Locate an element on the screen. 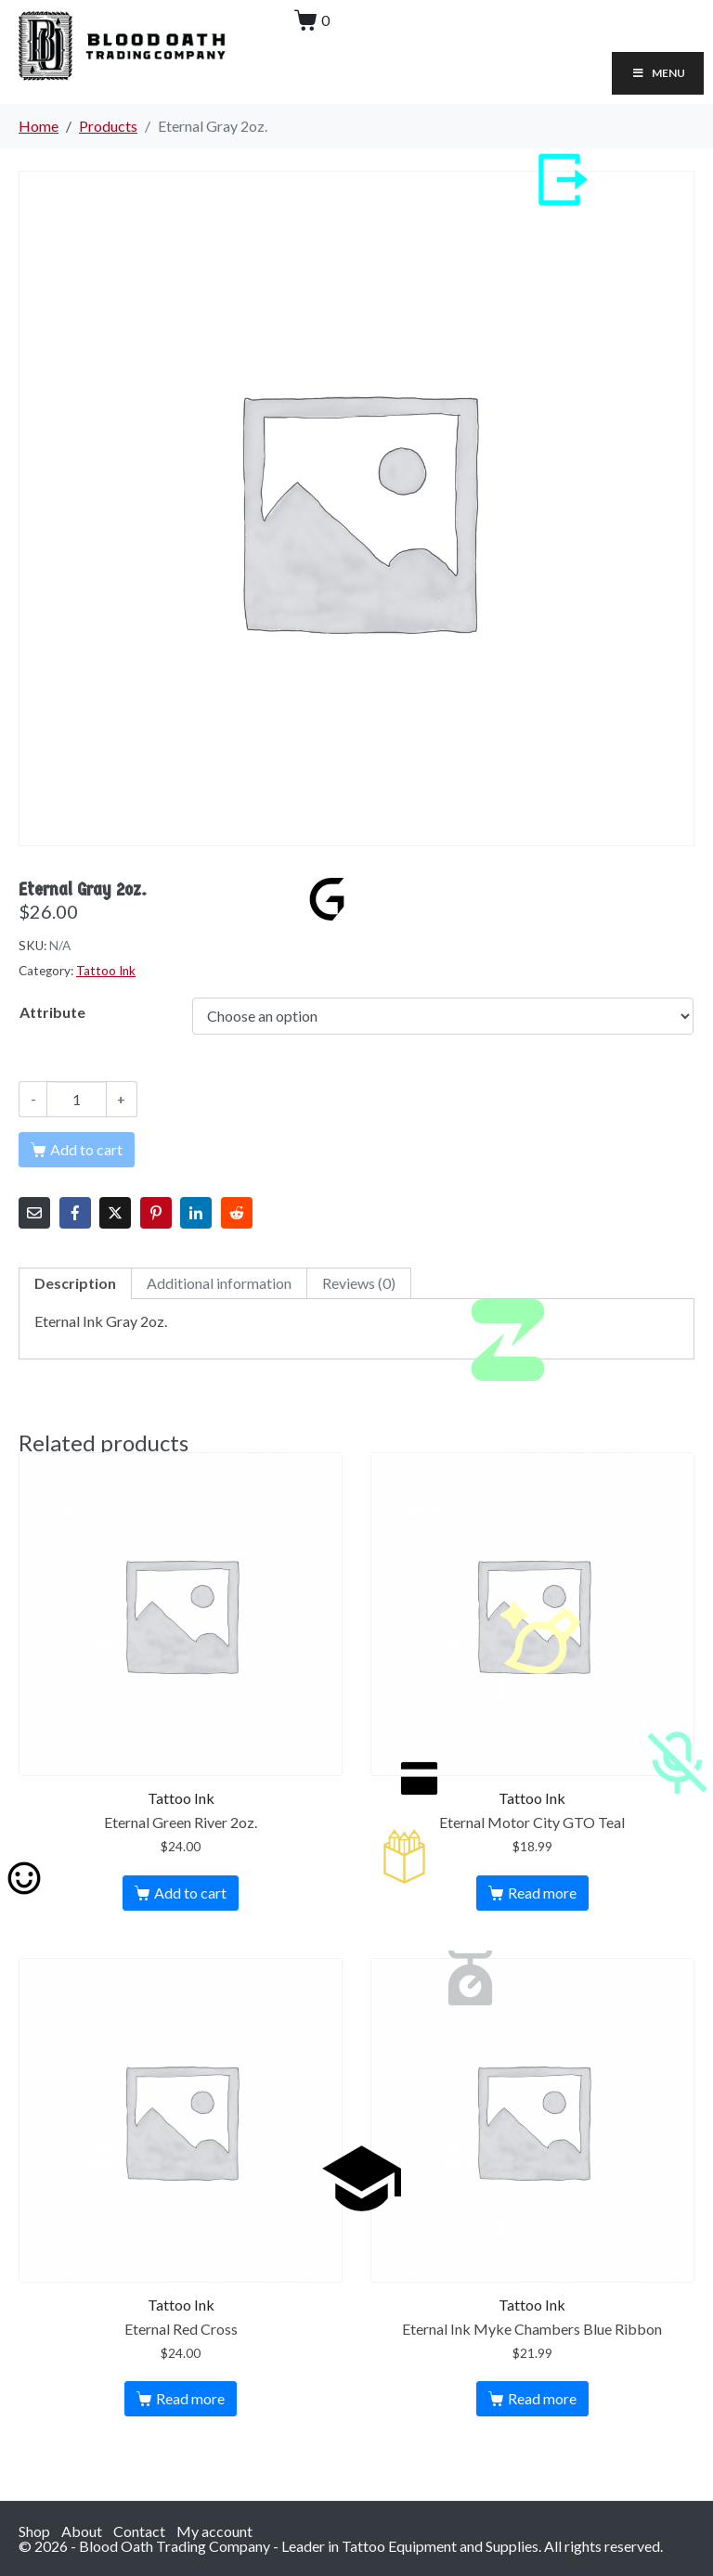 This screenshot has height=2576, width=713. access AI-powered brush or painting tools is located at coordinates (542, 1642).